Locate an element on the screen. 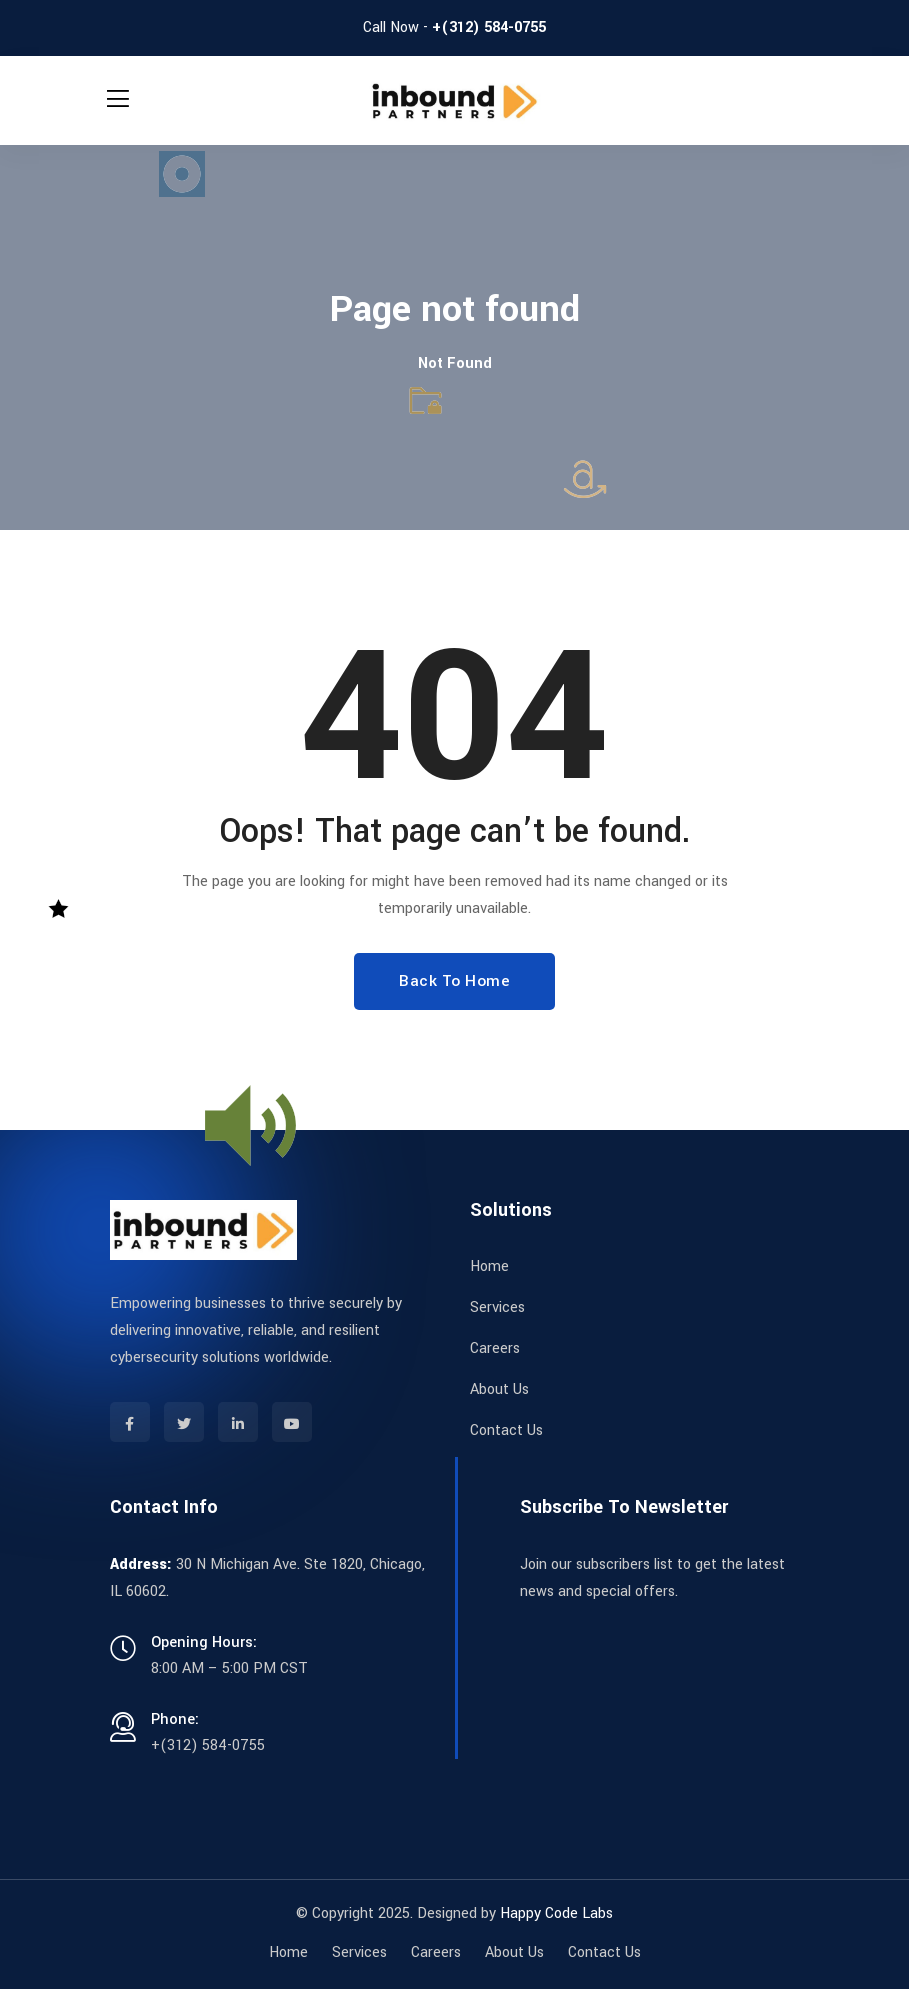  view music album or collection is located at coordinates (182, 174).